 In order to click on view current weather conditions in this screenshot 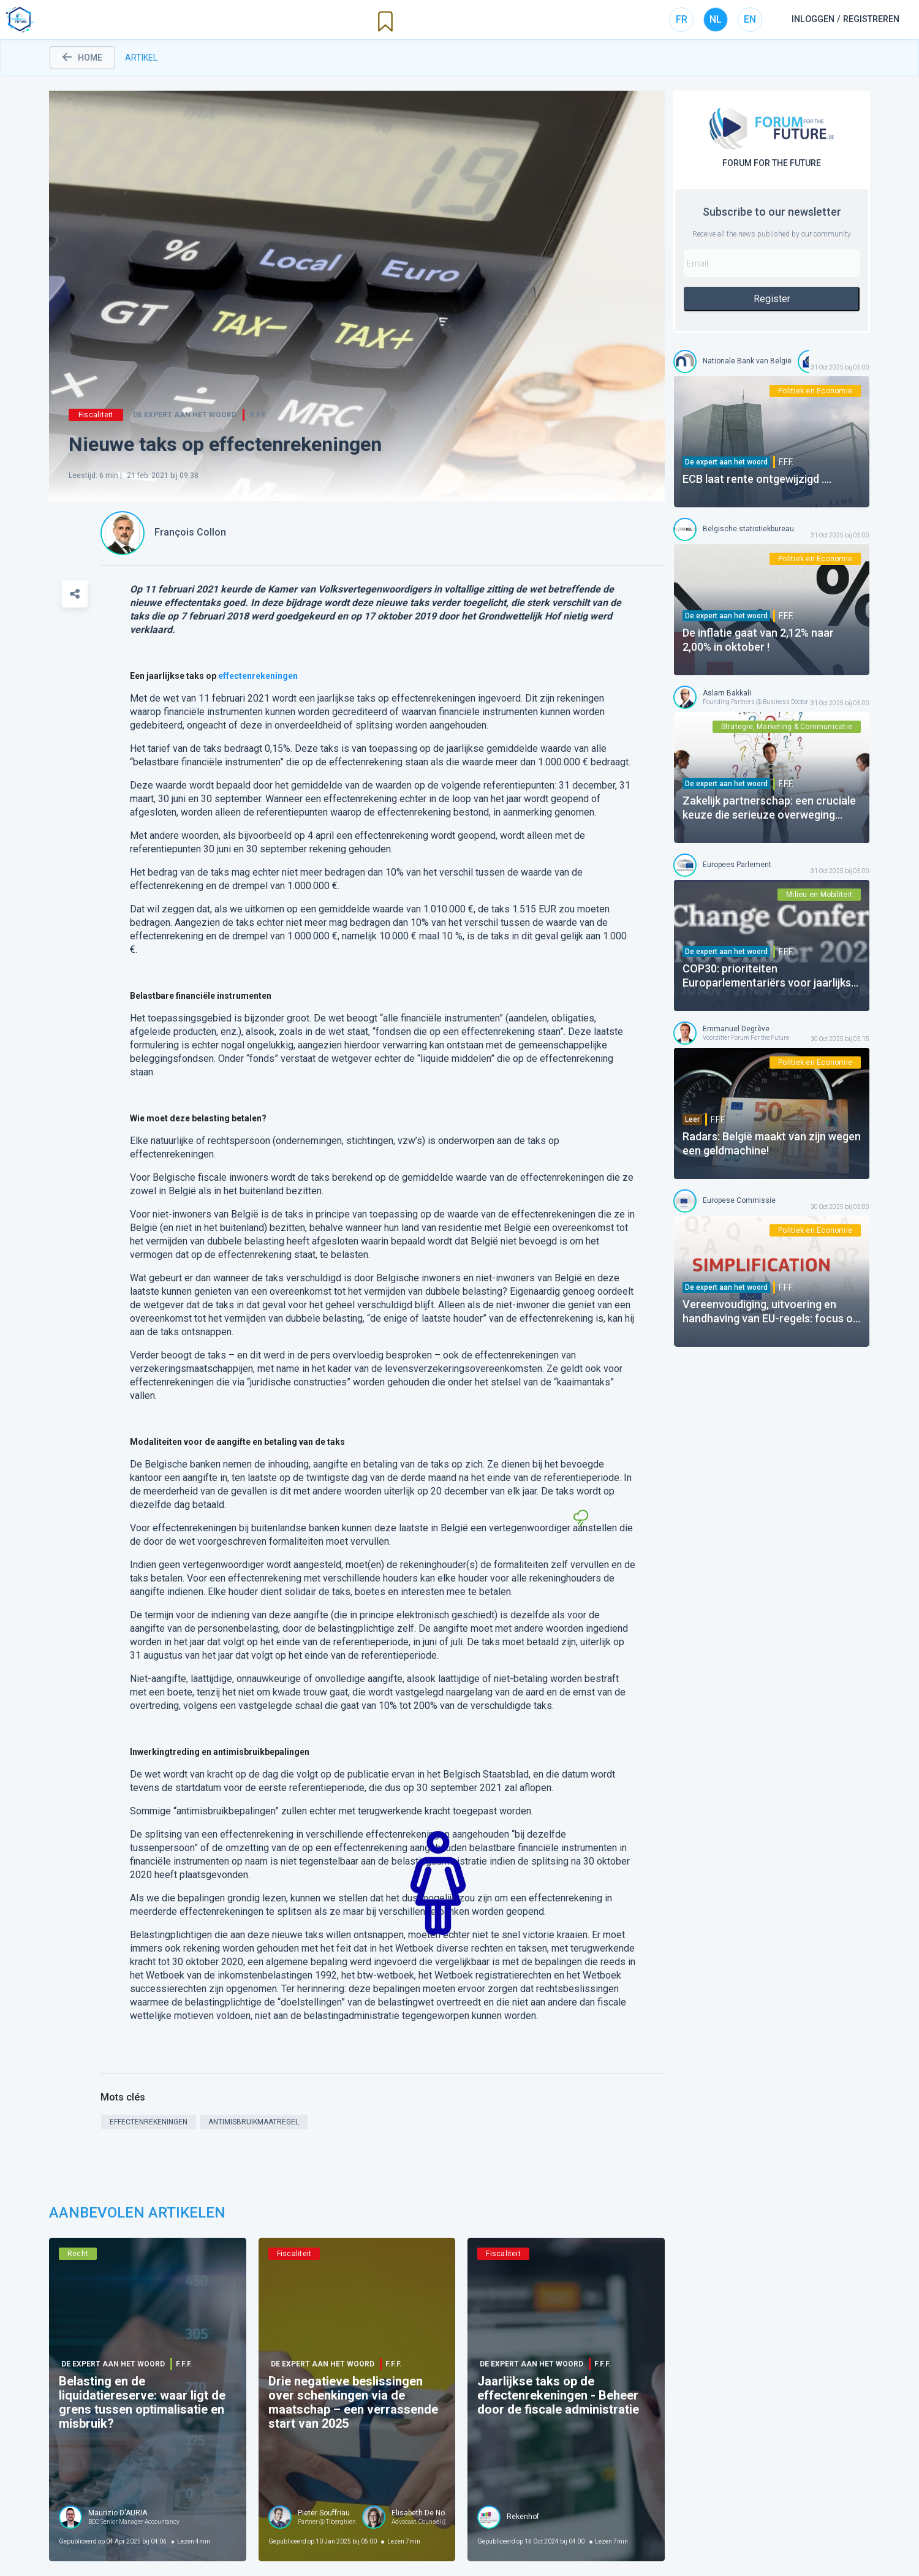, I will do `click(581, 1518)`.